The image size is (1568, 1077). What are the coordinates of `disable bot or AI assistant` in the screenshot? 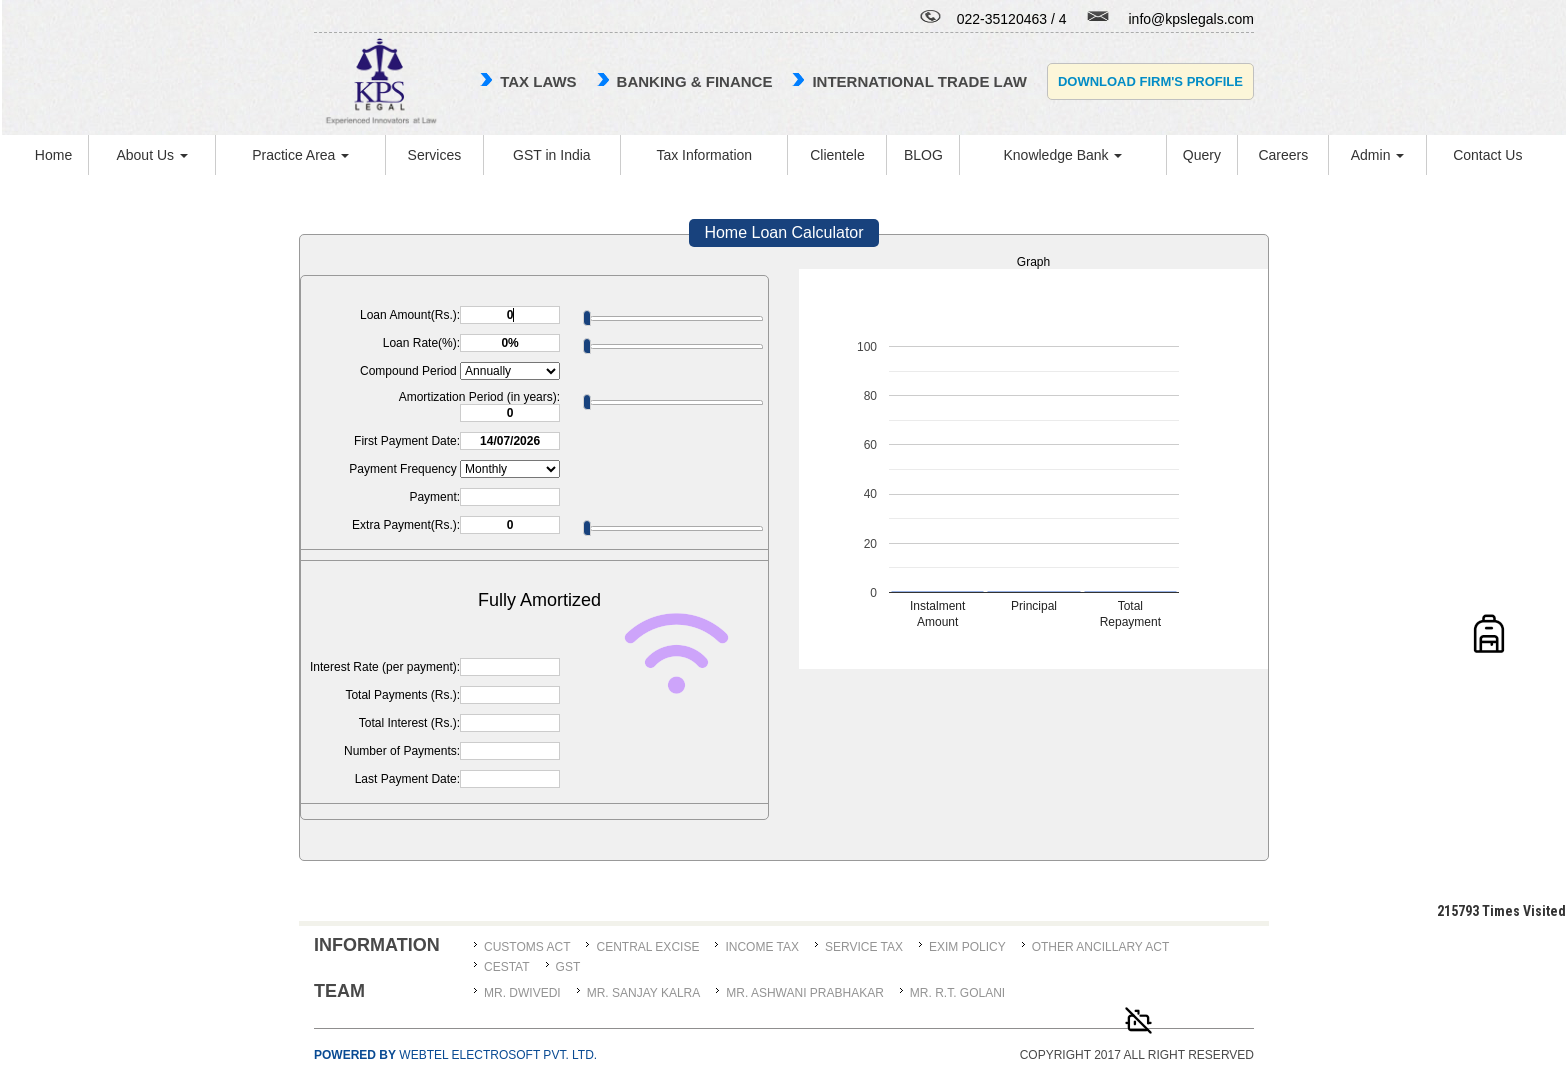 It's located at (1138, 1020).